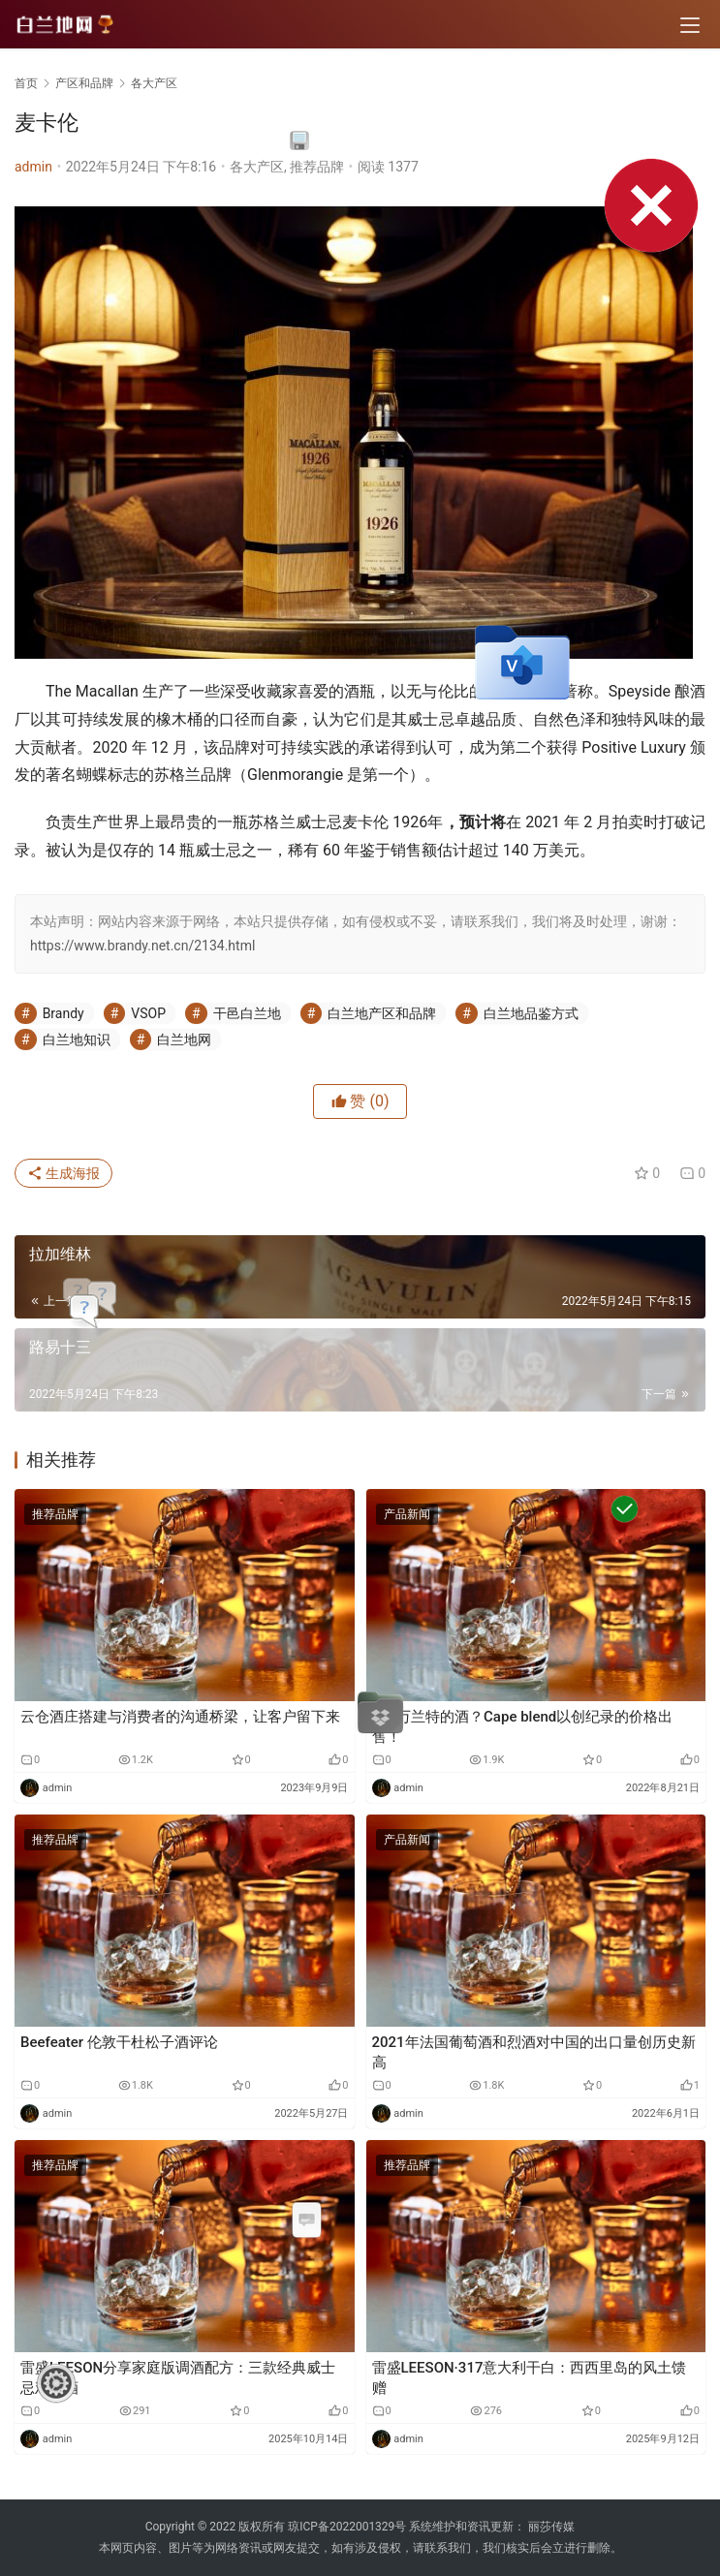  What do you see at coordinates (89, 1303) in the screenshot?
I see `access frequently asked questions` at bounding box center [89, 1303].